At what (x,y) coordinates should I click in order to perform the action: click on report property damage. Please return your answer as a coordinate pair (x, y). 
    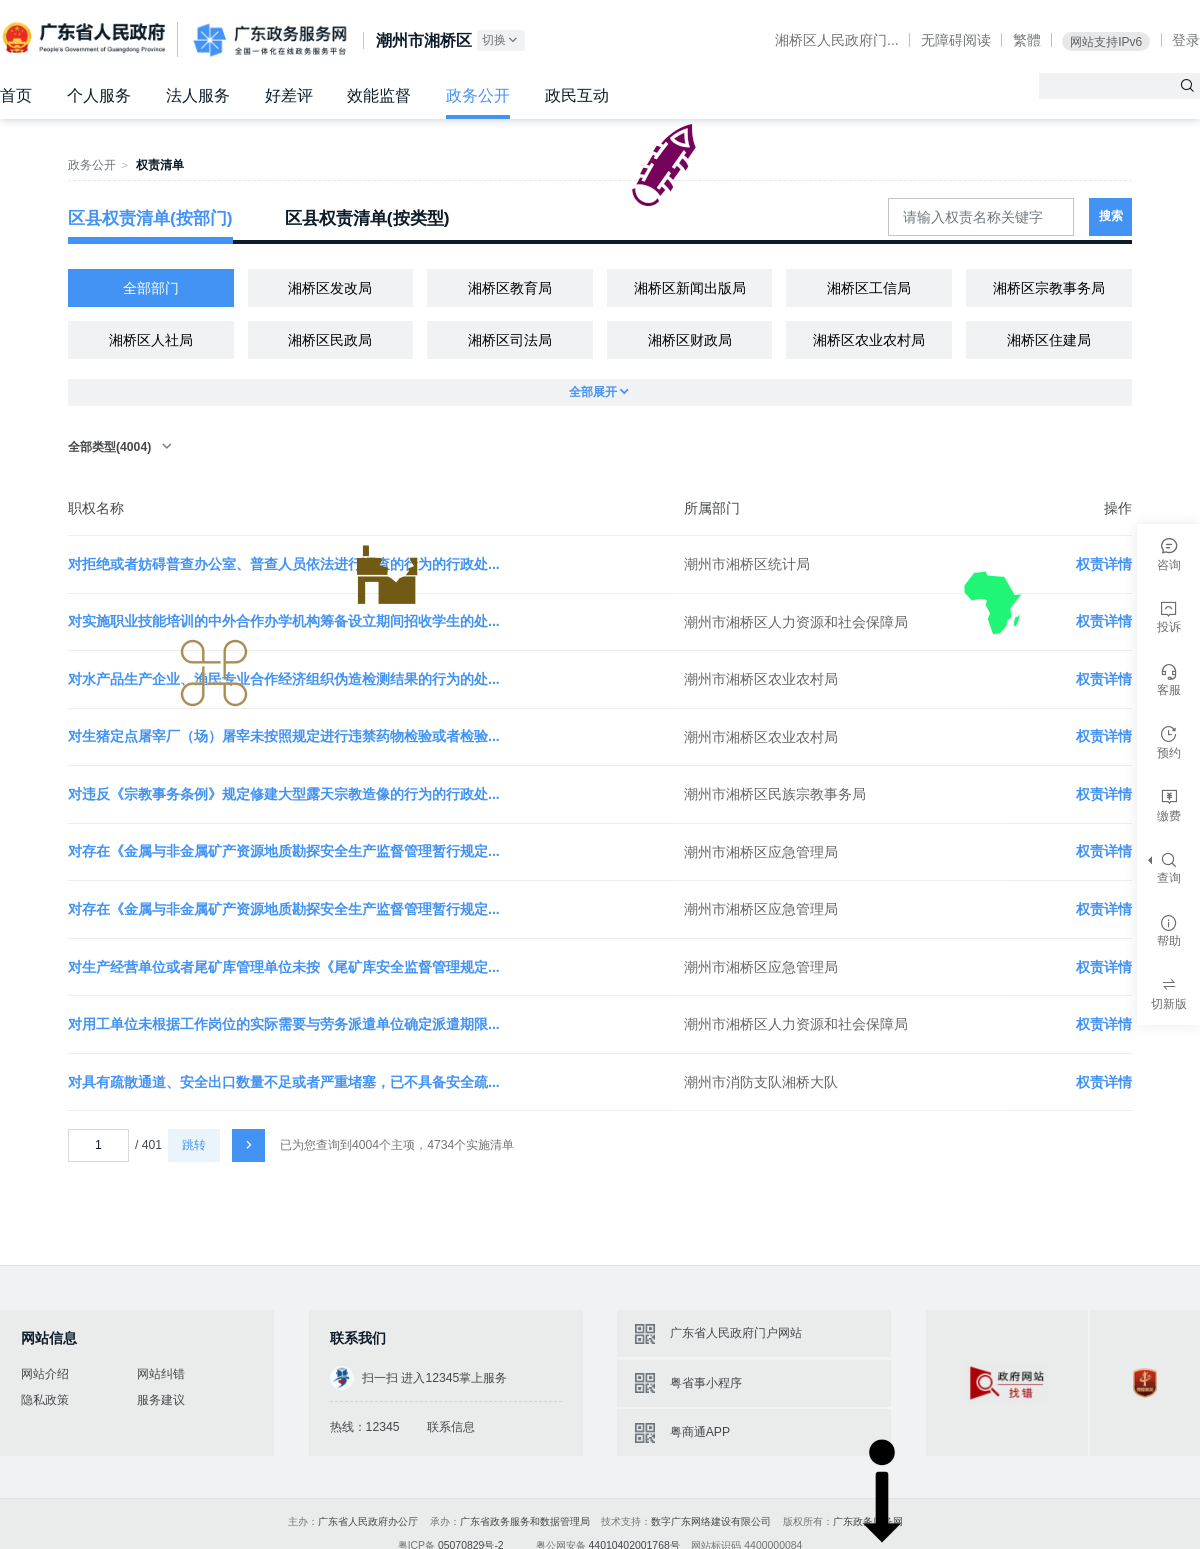
    Looking at the image, I should click on (386, 573).